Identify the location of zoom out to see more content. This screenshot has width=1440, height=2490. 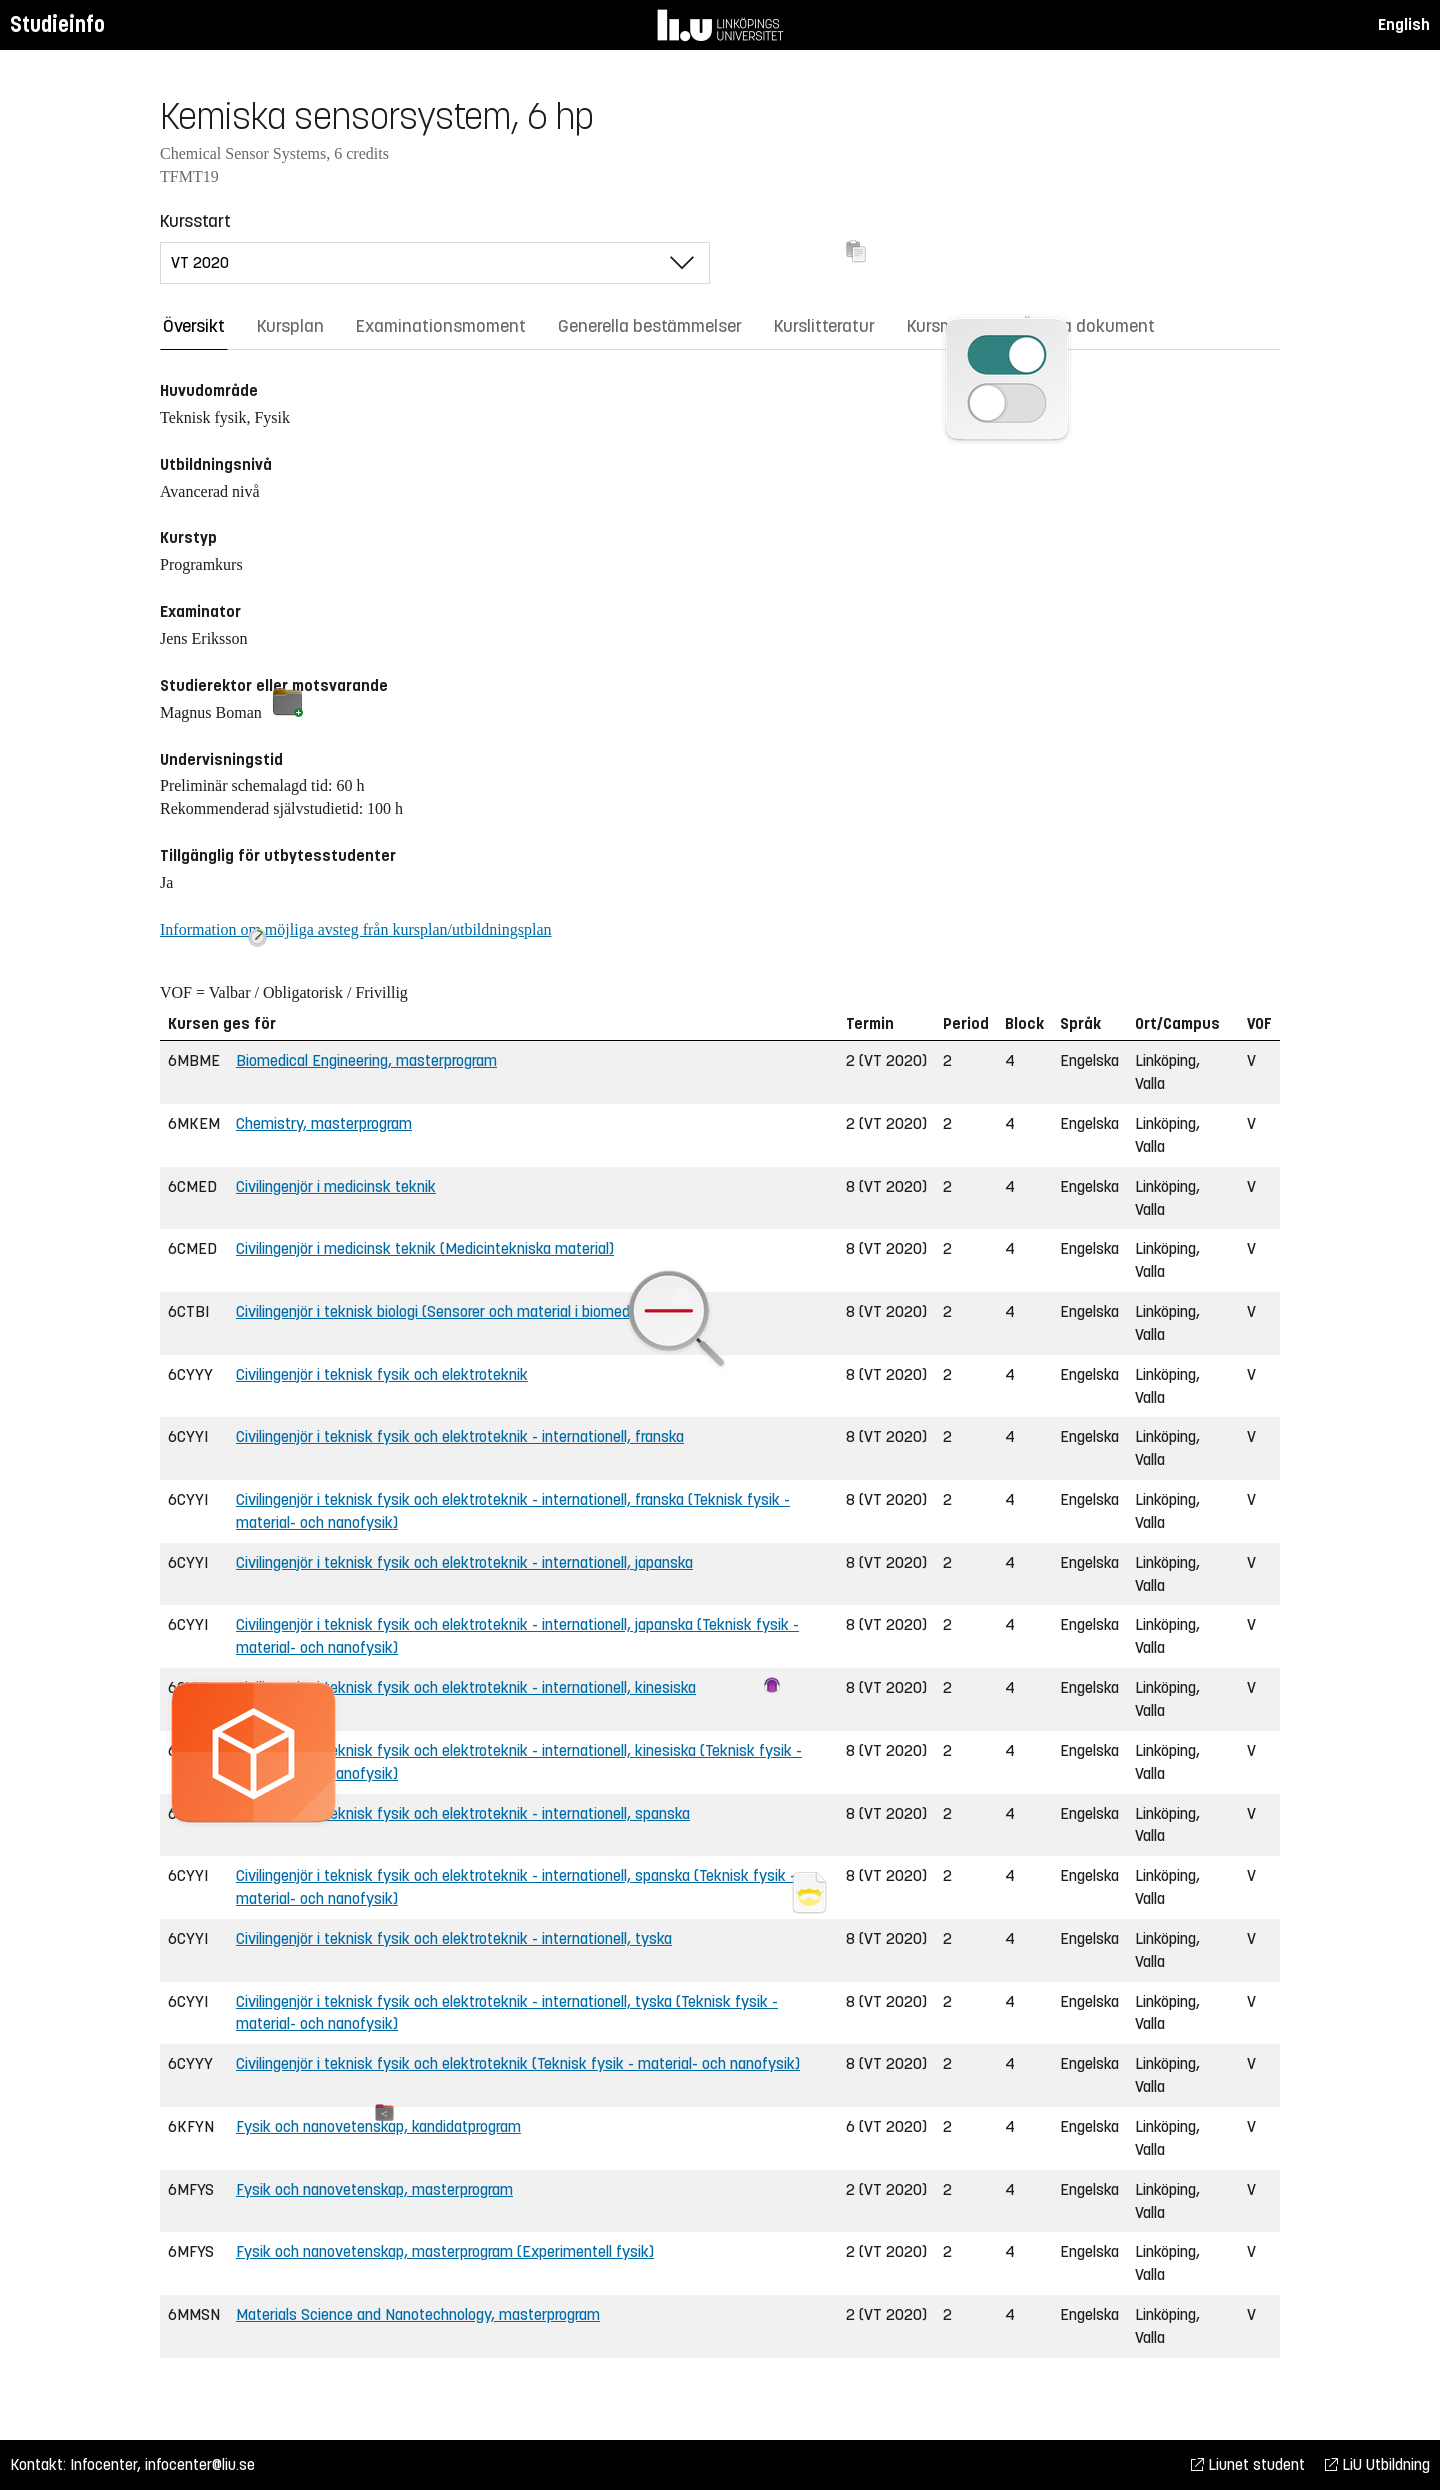
(675, 1317).